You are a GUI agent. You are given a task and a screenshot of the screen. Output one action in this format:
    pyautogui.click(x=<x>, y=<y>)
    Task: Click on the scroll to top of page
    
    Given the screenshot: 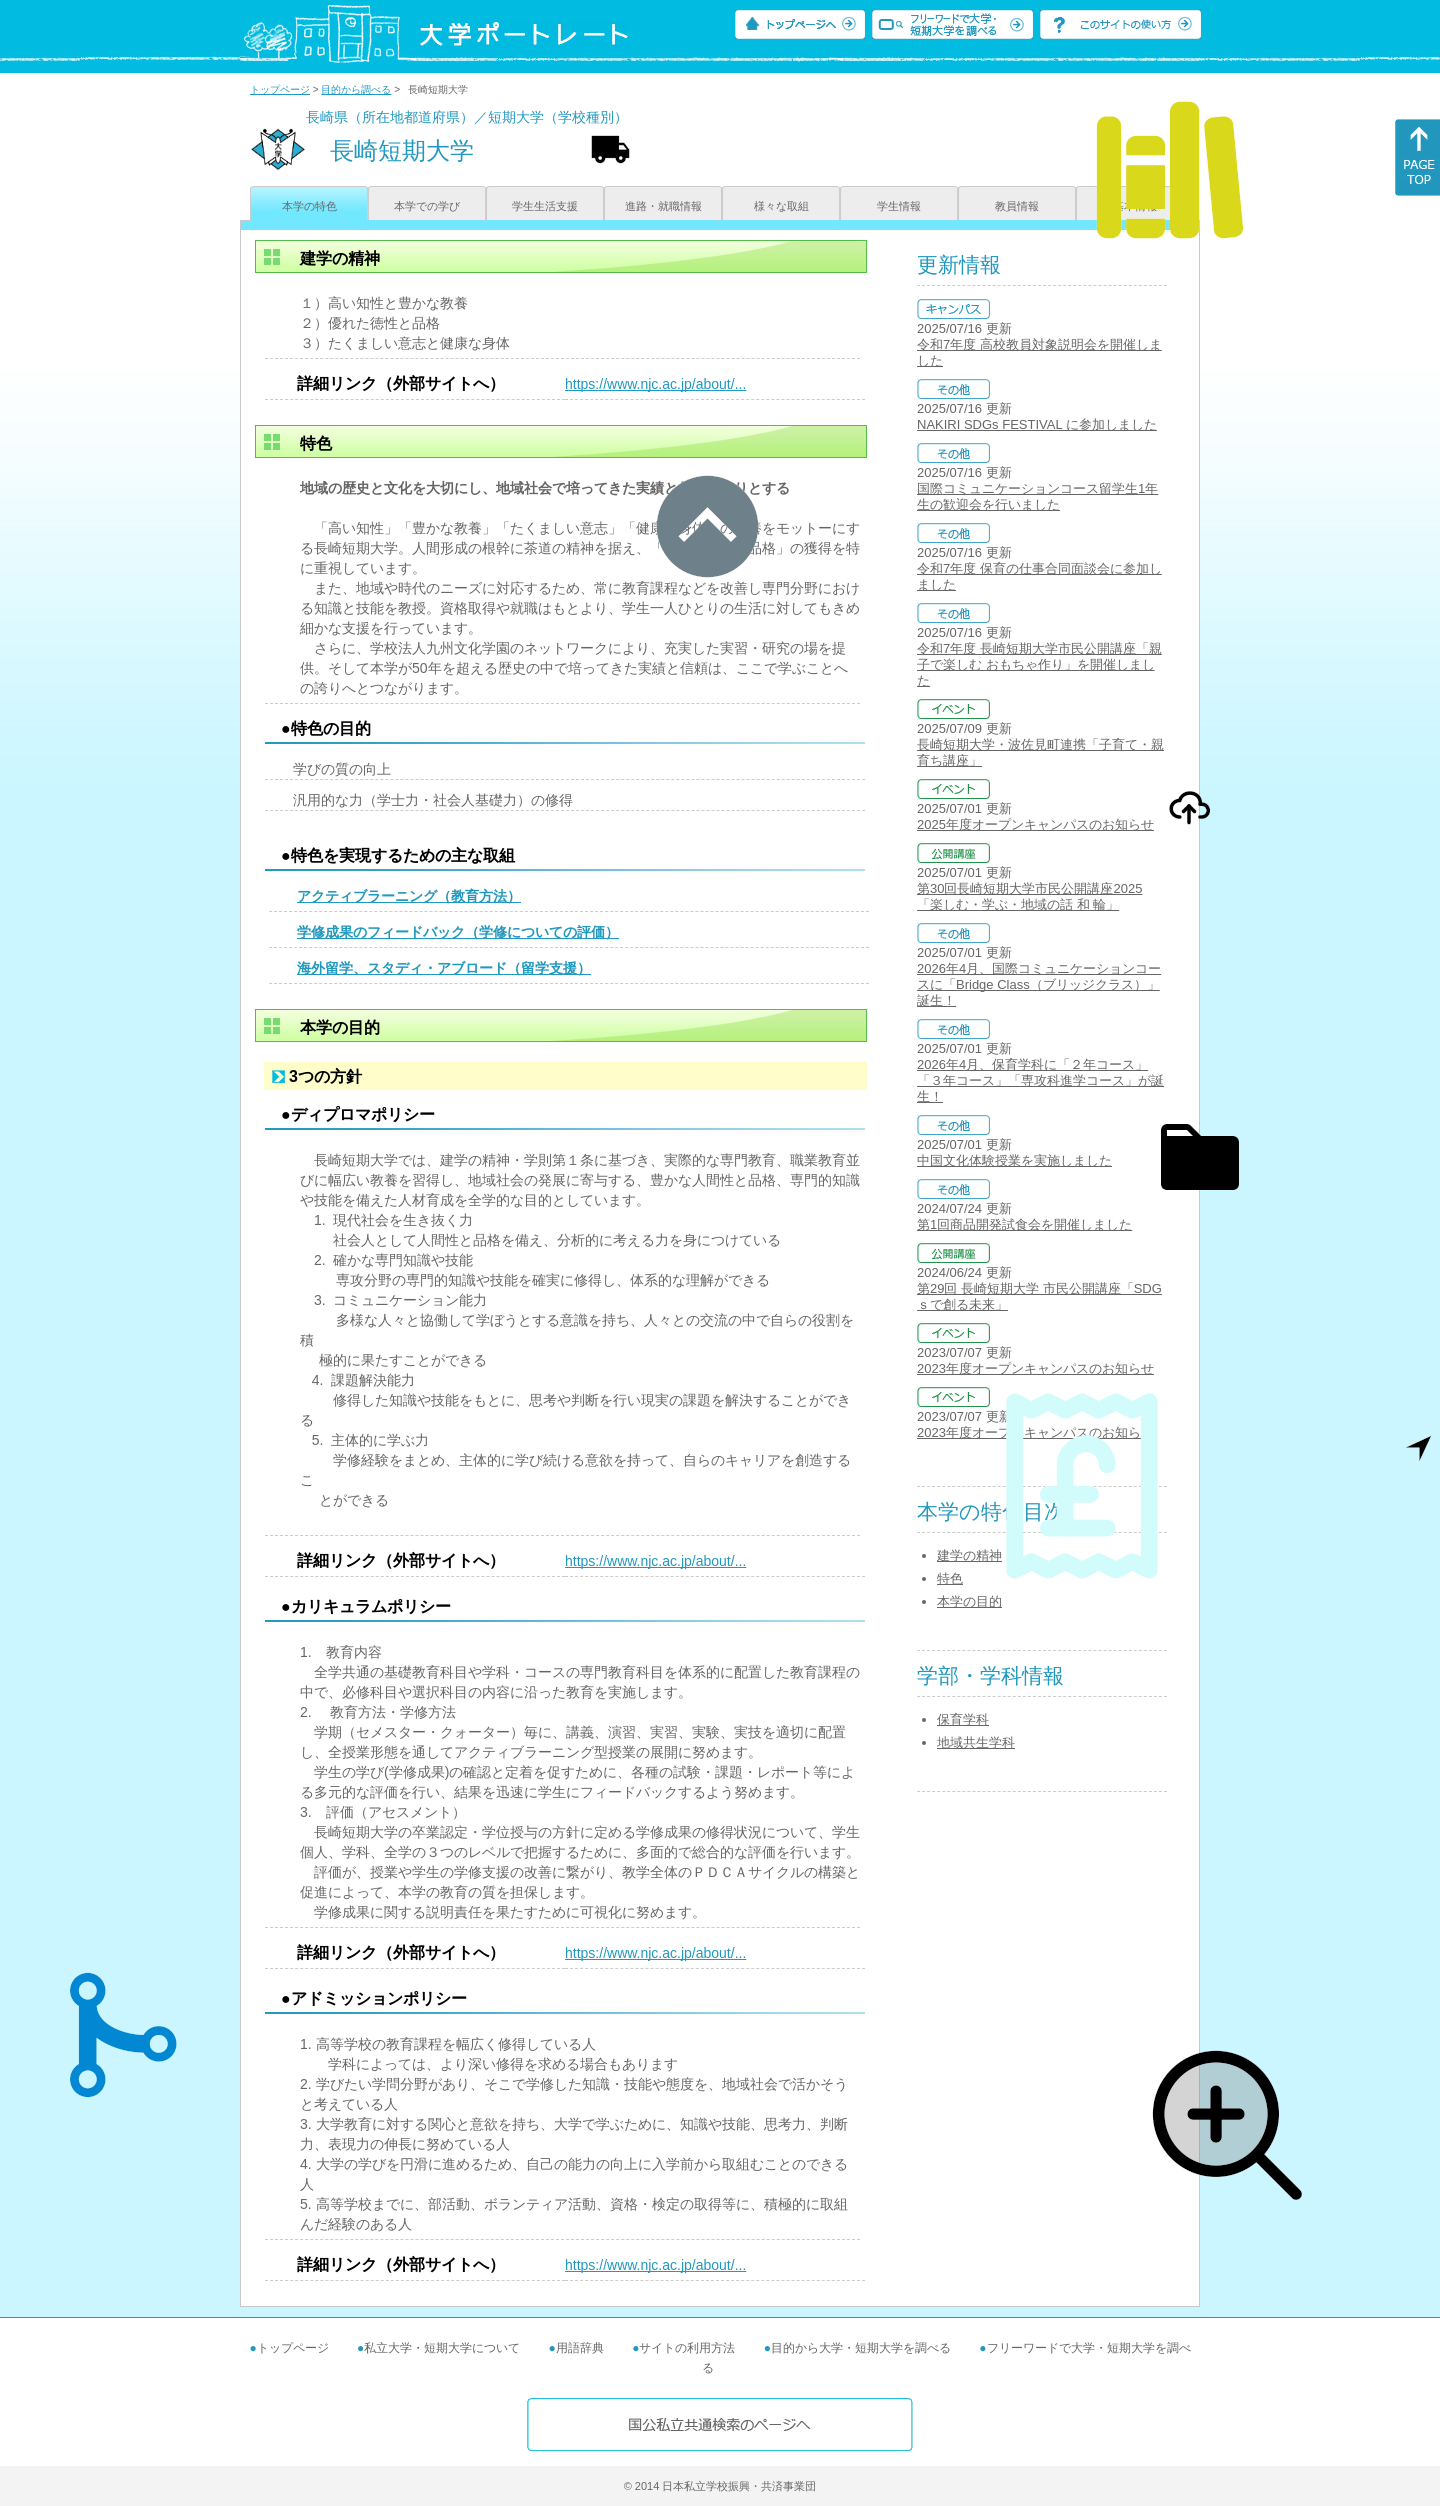 What is the action you would take?
    pyautogui.click(x=707, y=526)
    